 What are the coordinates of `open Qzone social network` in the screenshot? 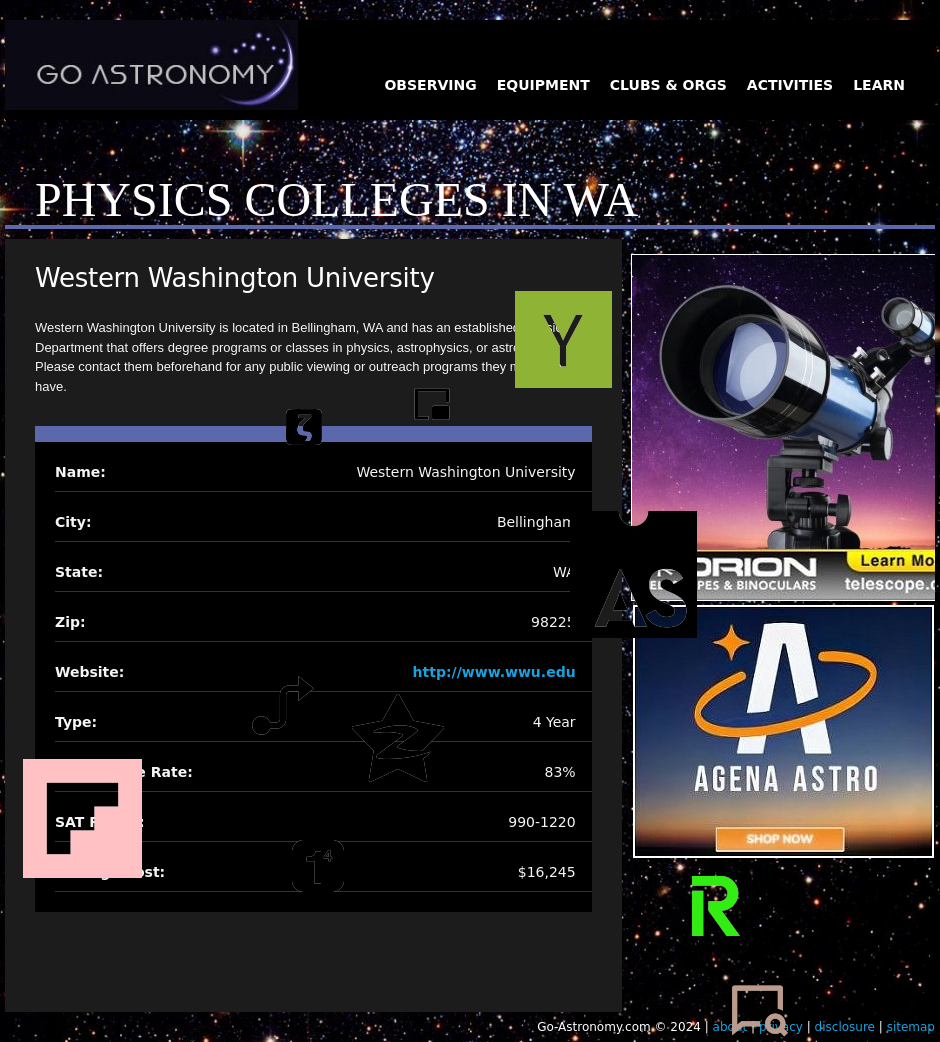 It's located at (398, 738).